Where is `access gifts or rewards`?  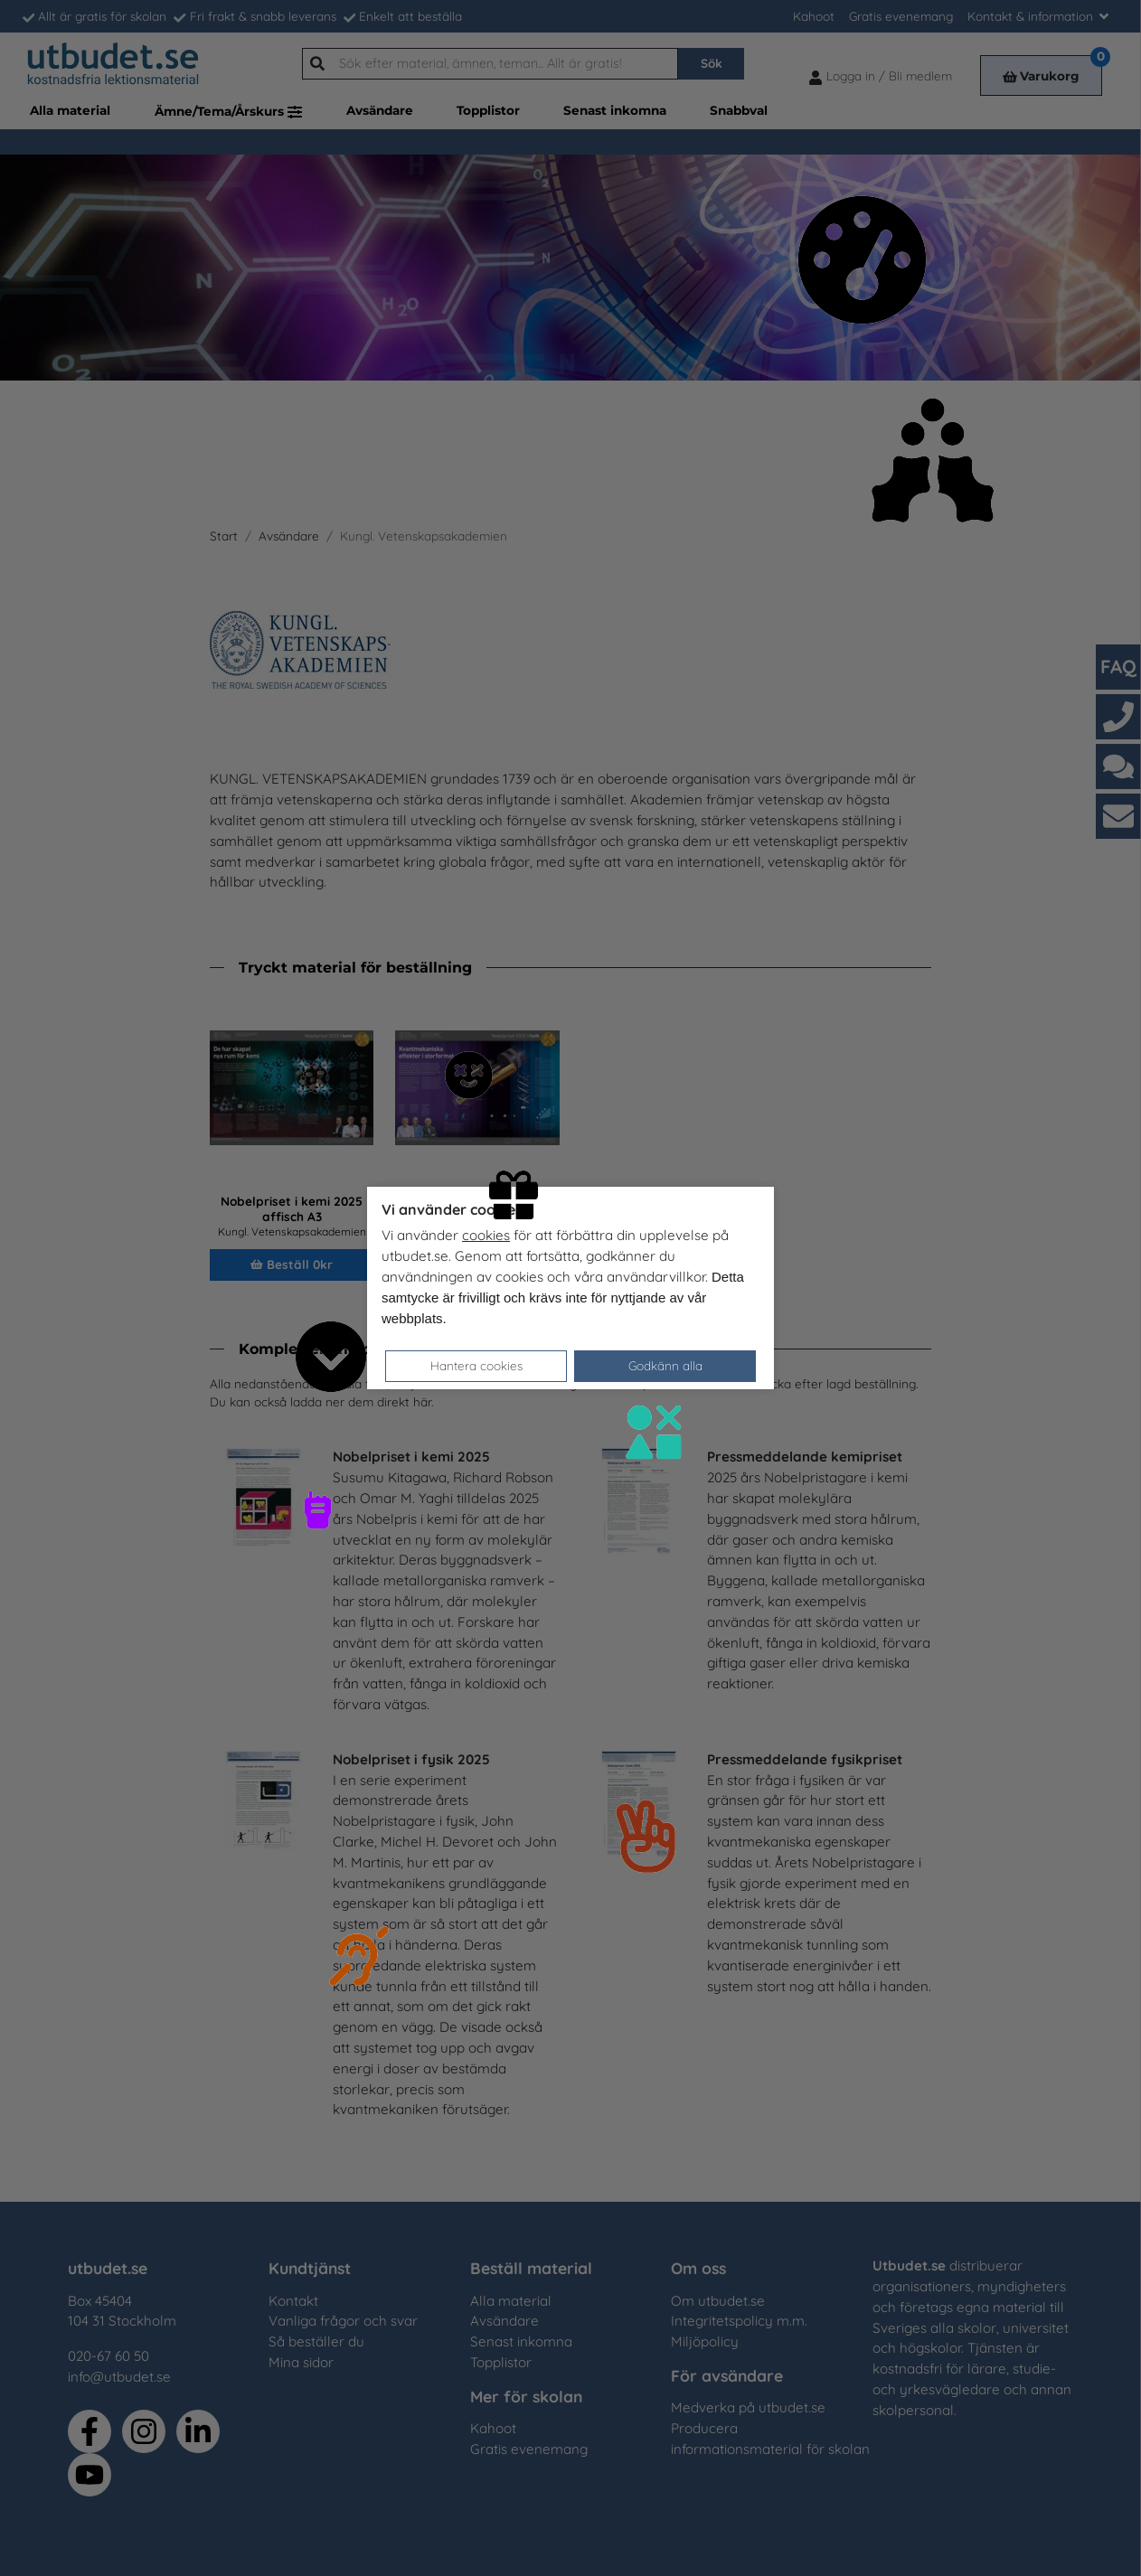 access gifts or rewards is located at coordinates (514, 1195).